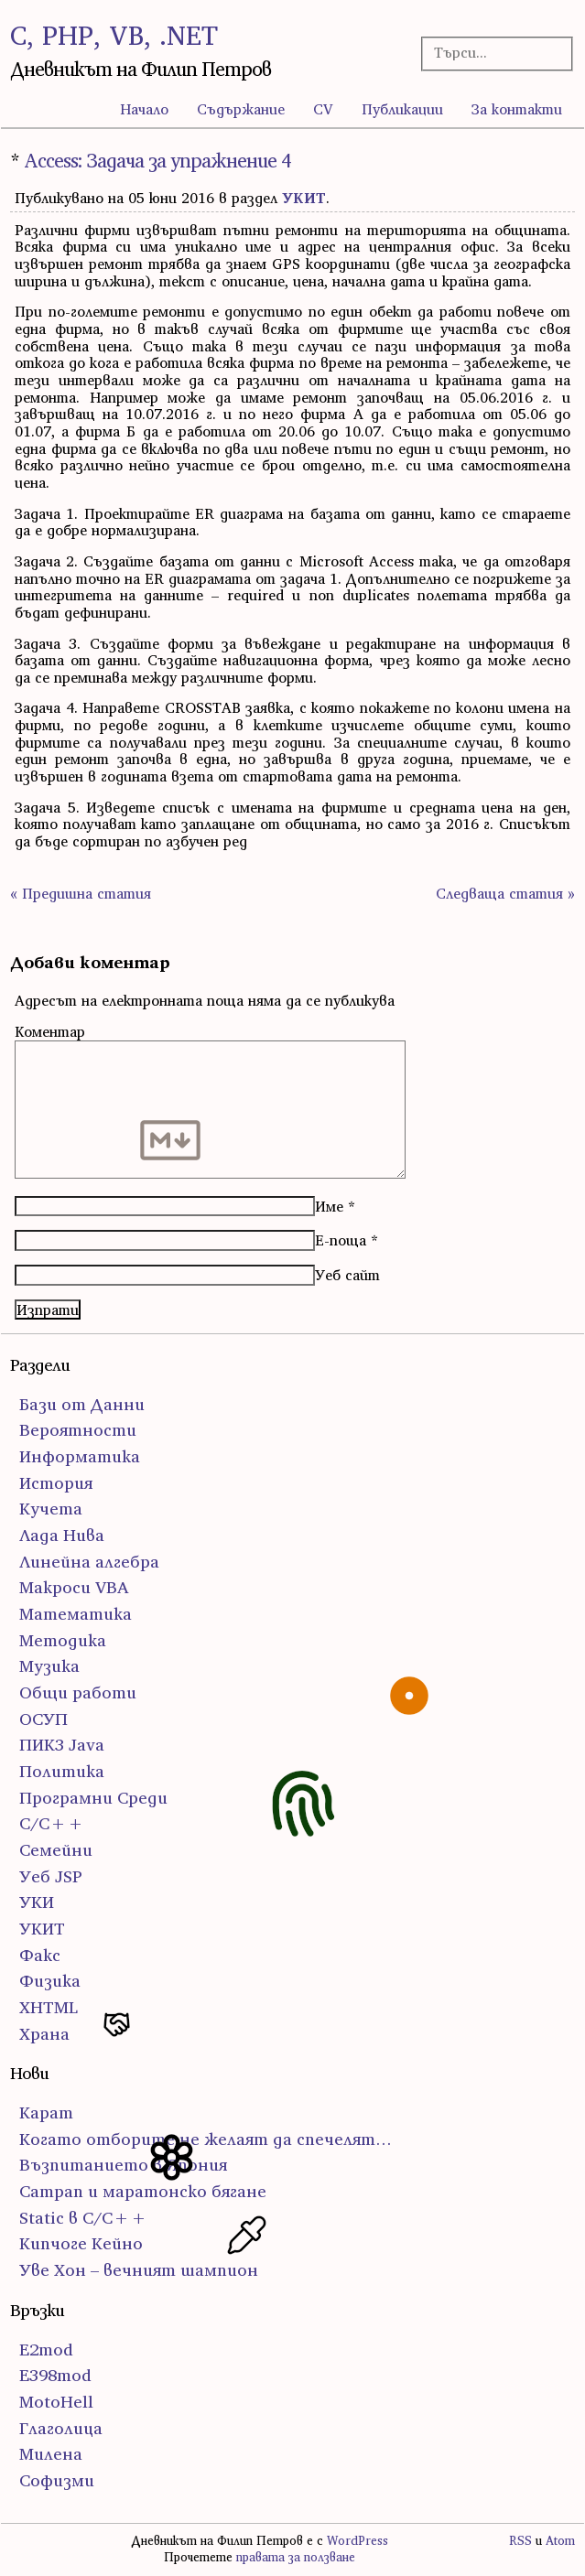 The width and height of the screenshot is (585, 2576). What do you see at coordinates (170, 1140) in the screenshot?
I see `format text using markdown` at bounding box center [170, 1140].